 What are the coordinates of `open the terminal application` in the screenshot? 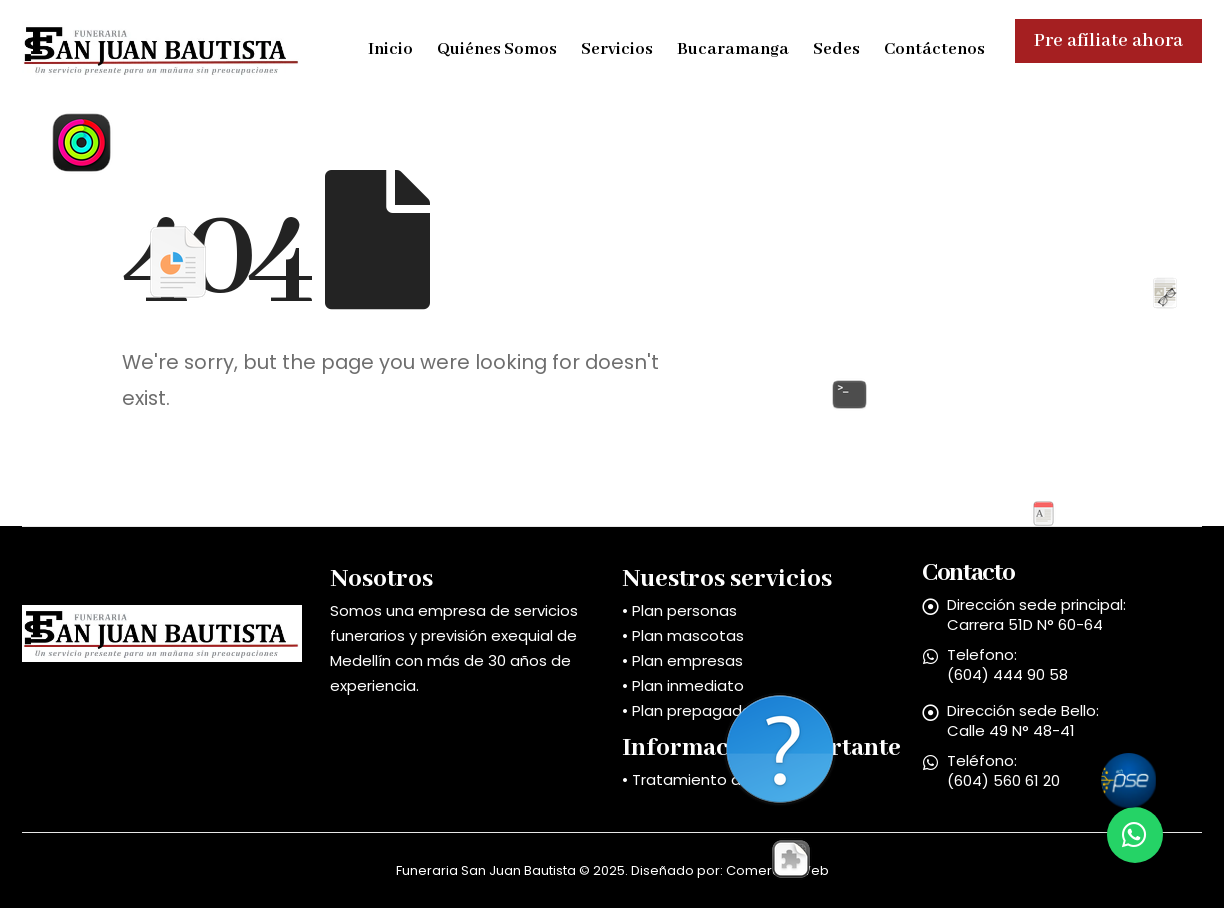 It's located at (849, 394).